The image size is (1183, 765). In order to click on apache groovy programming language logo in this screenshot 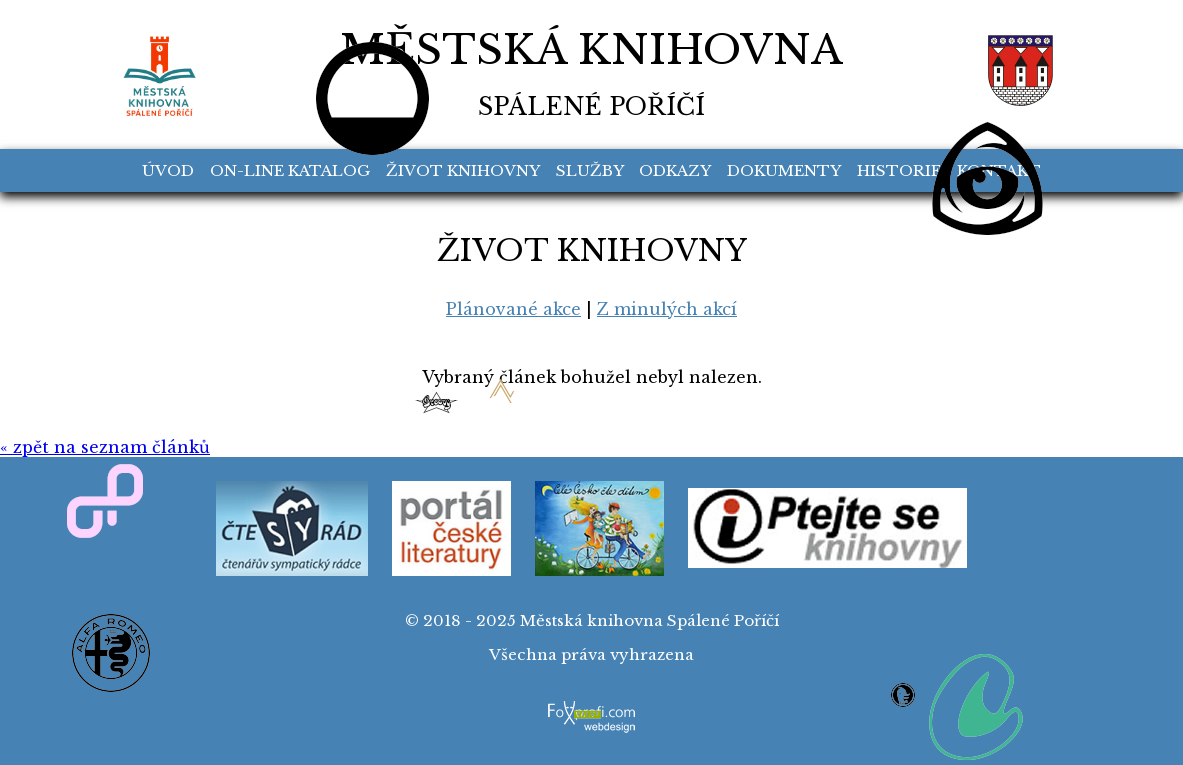, I will do `click(436, 402)`.